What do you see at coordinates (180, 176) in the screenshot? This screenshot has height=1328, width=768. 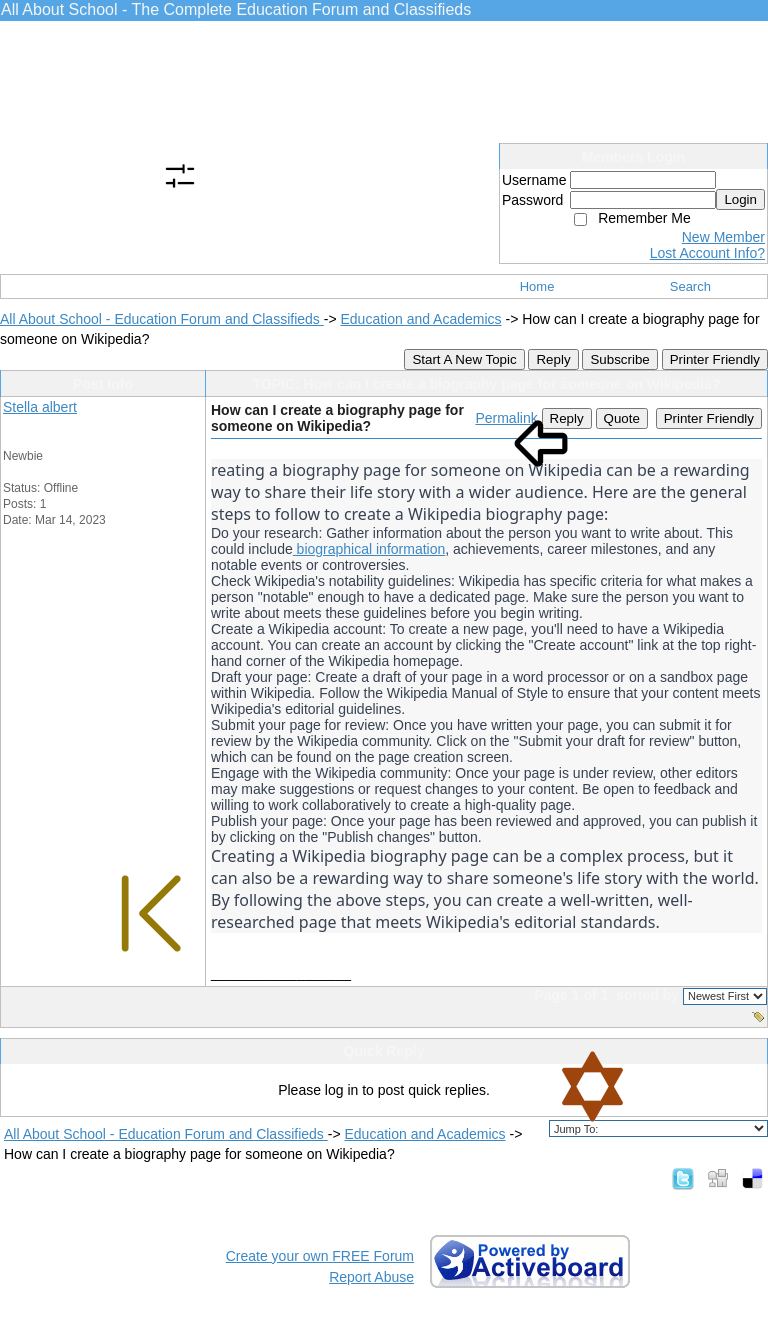 I see `adjust settings or preferences` at bounding box center [180, 176].